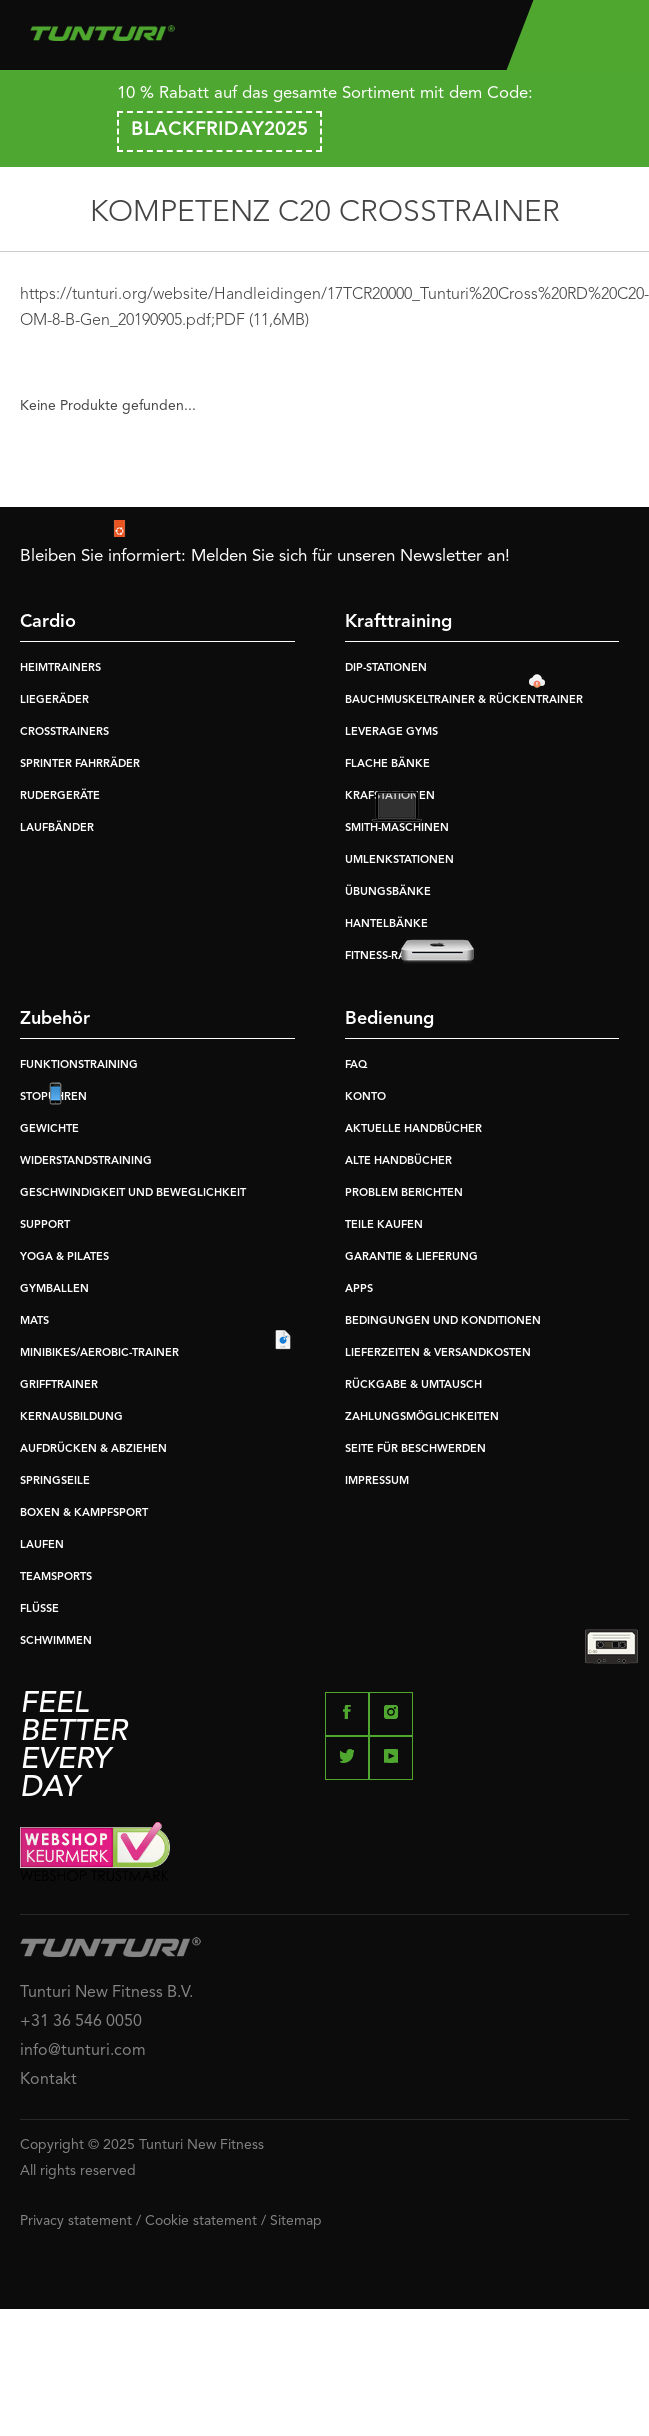 This screenshot has height=2436, width=649. I want to click on indicates terminal session recording is active, so click(611, 1646).